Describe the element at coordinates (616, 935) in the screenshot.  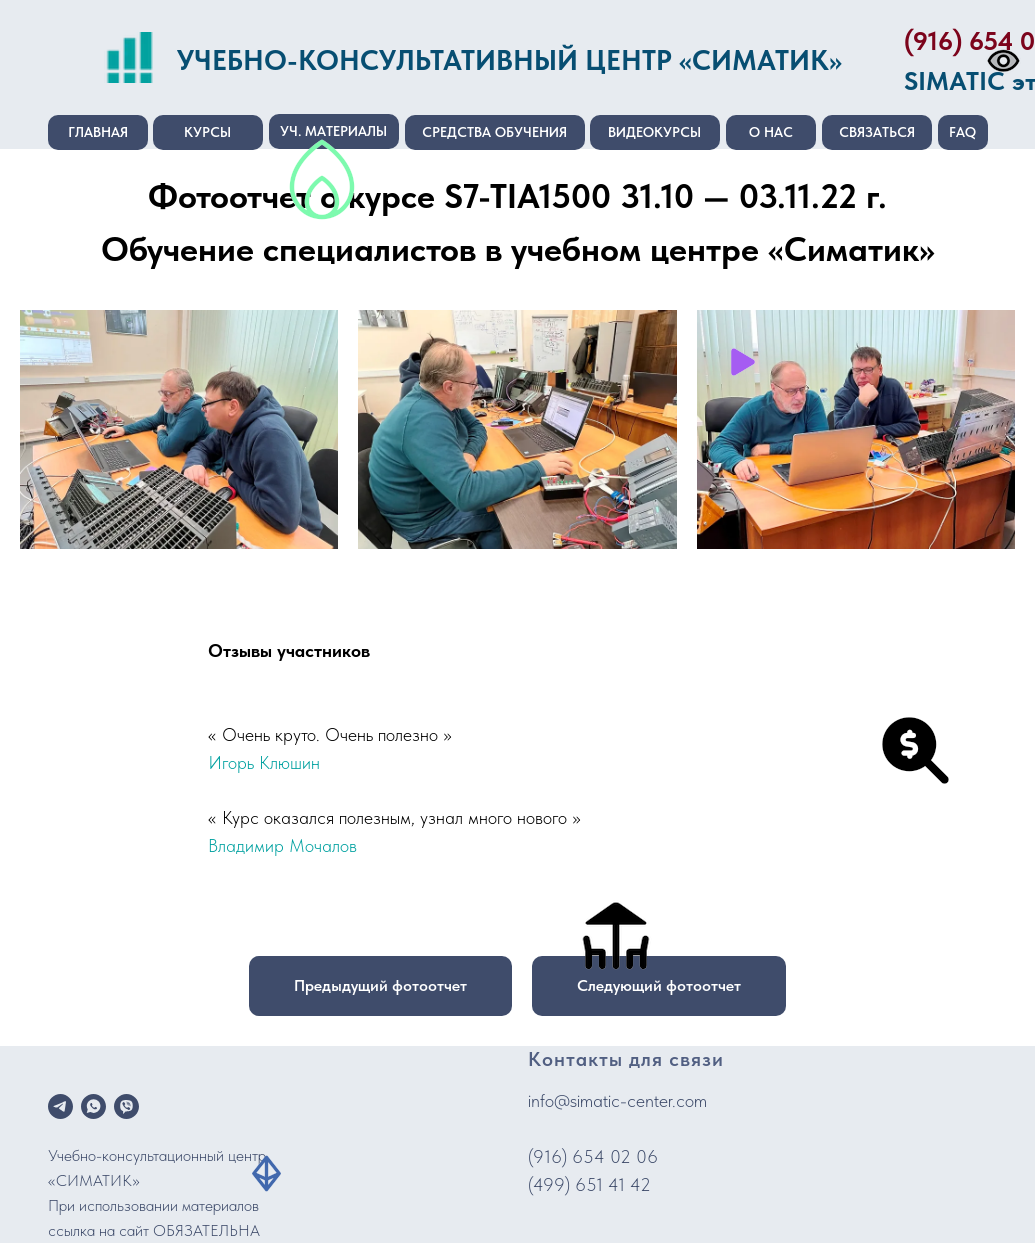
I see `access outdoor or patio settings` at that location.